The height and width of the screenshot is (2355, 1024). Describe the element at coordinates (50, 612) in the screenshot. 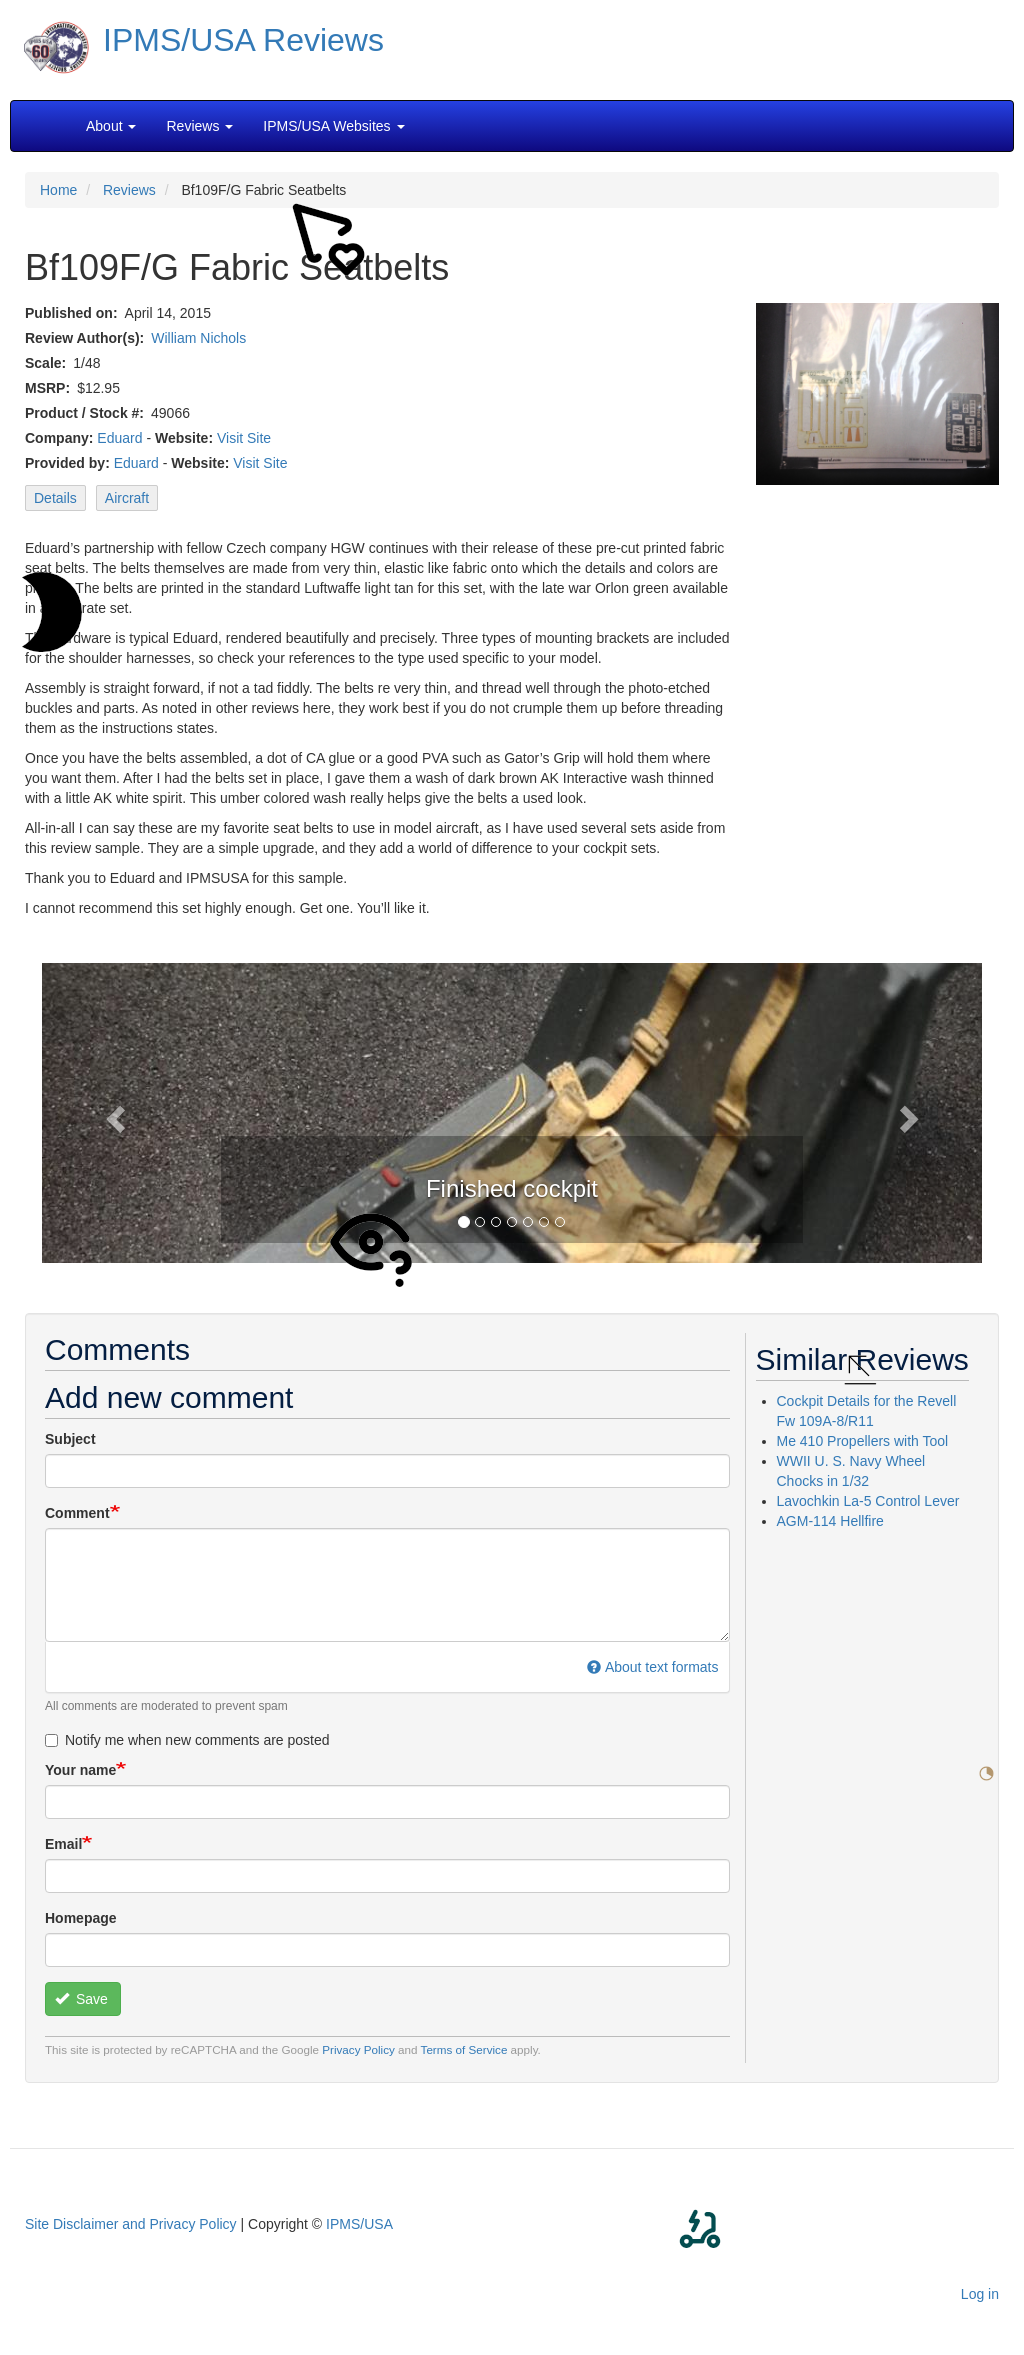

I see `toggle dark mode or night theme` at that location.